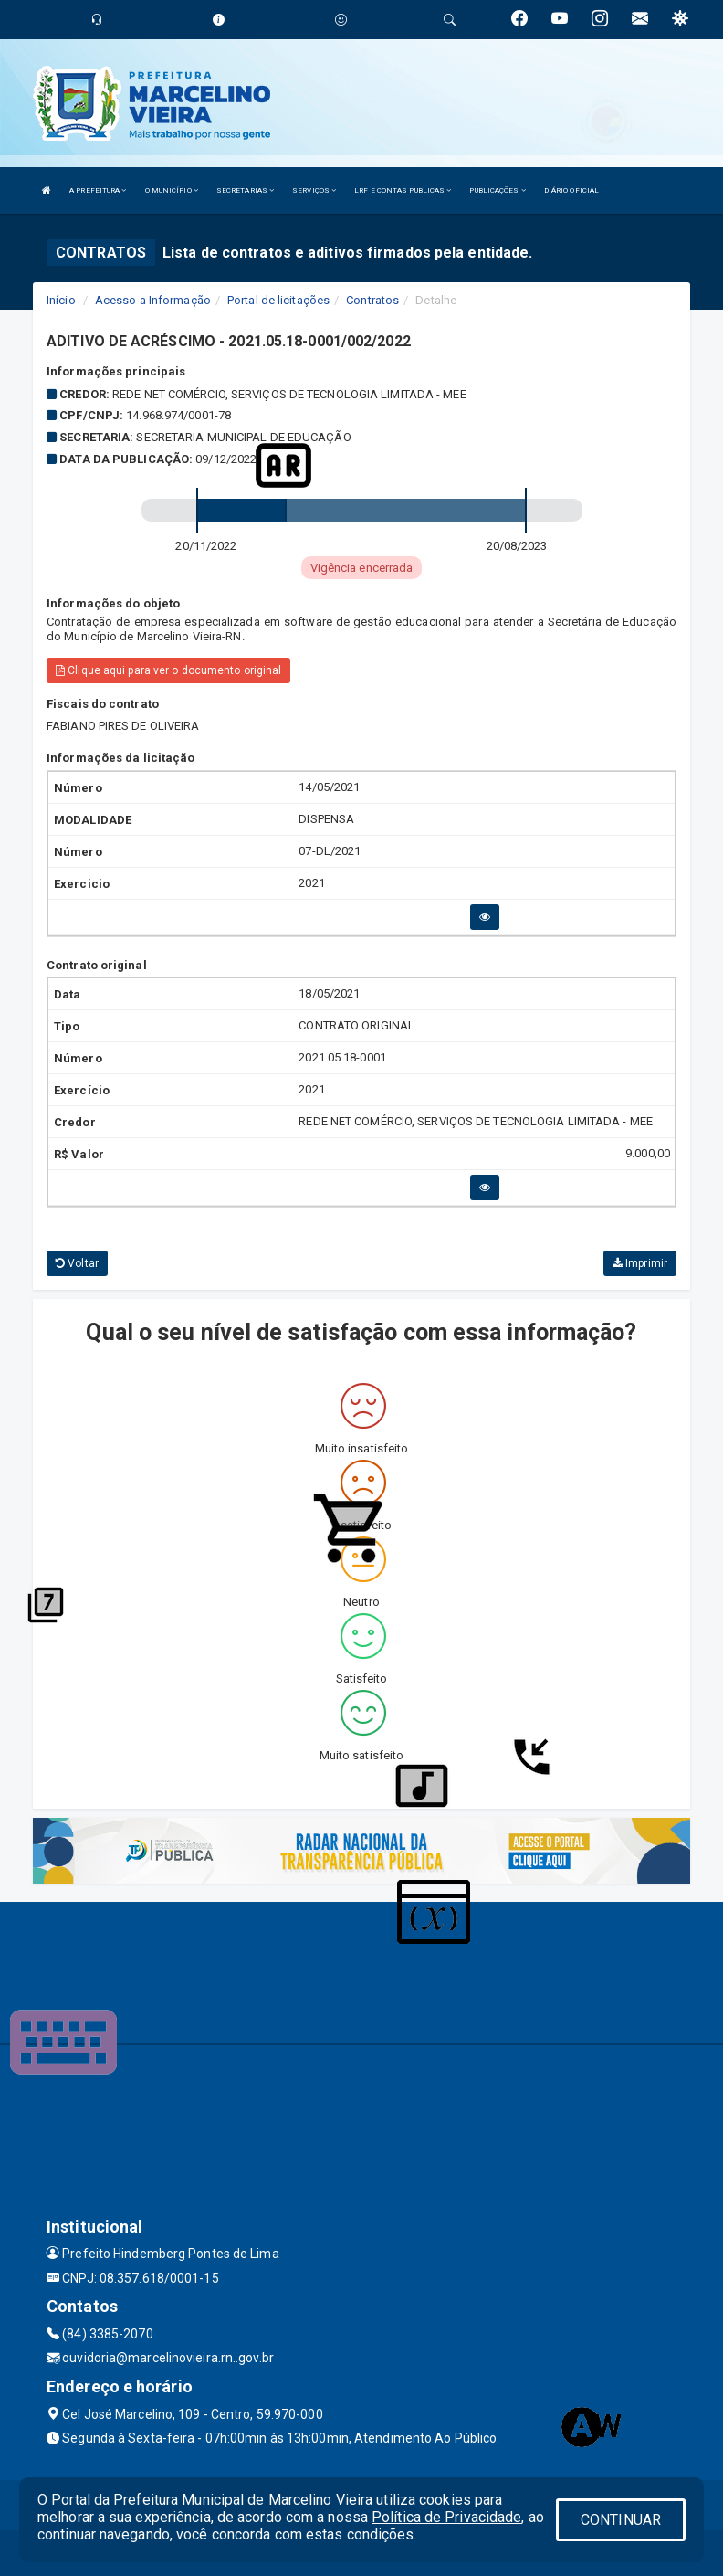 This screenshot has height=2576, width=723. I want to click on indicates augmented reality feature available, so click(283, 465).